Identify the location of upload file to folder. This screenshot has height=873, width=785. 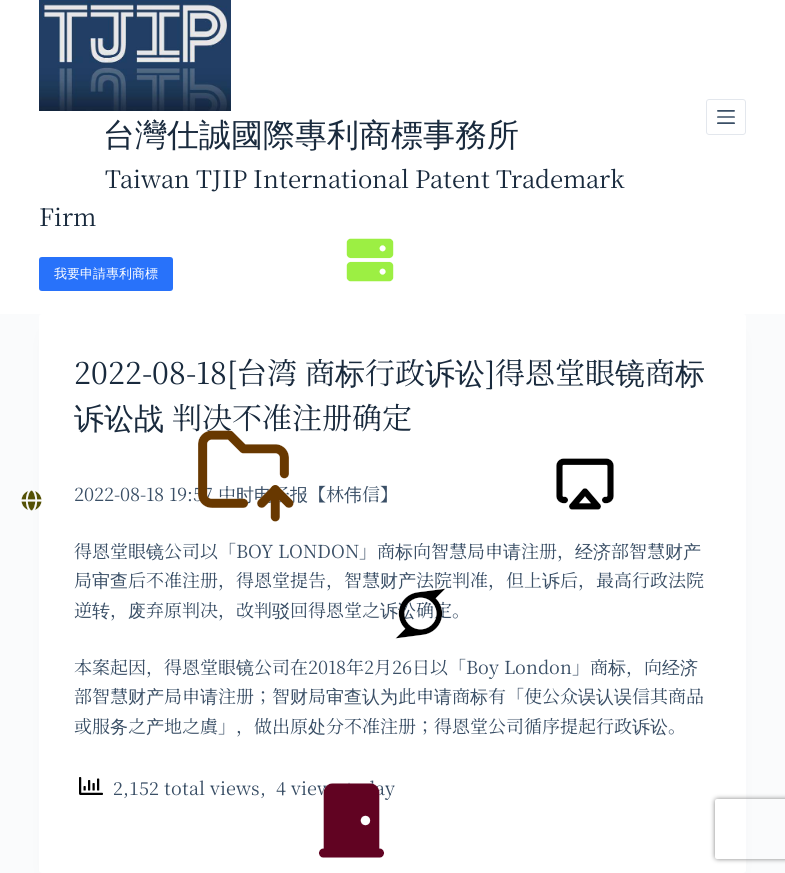
(243, 471).